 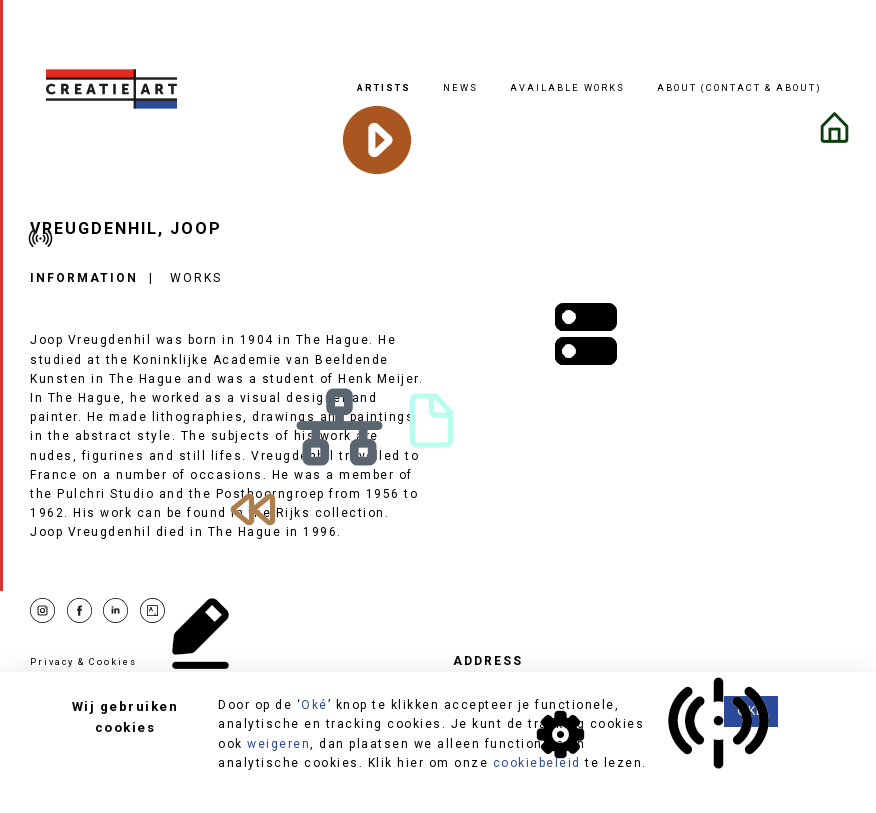 I want to click on indicates wireless signal strength, so click(x=40, y=238).